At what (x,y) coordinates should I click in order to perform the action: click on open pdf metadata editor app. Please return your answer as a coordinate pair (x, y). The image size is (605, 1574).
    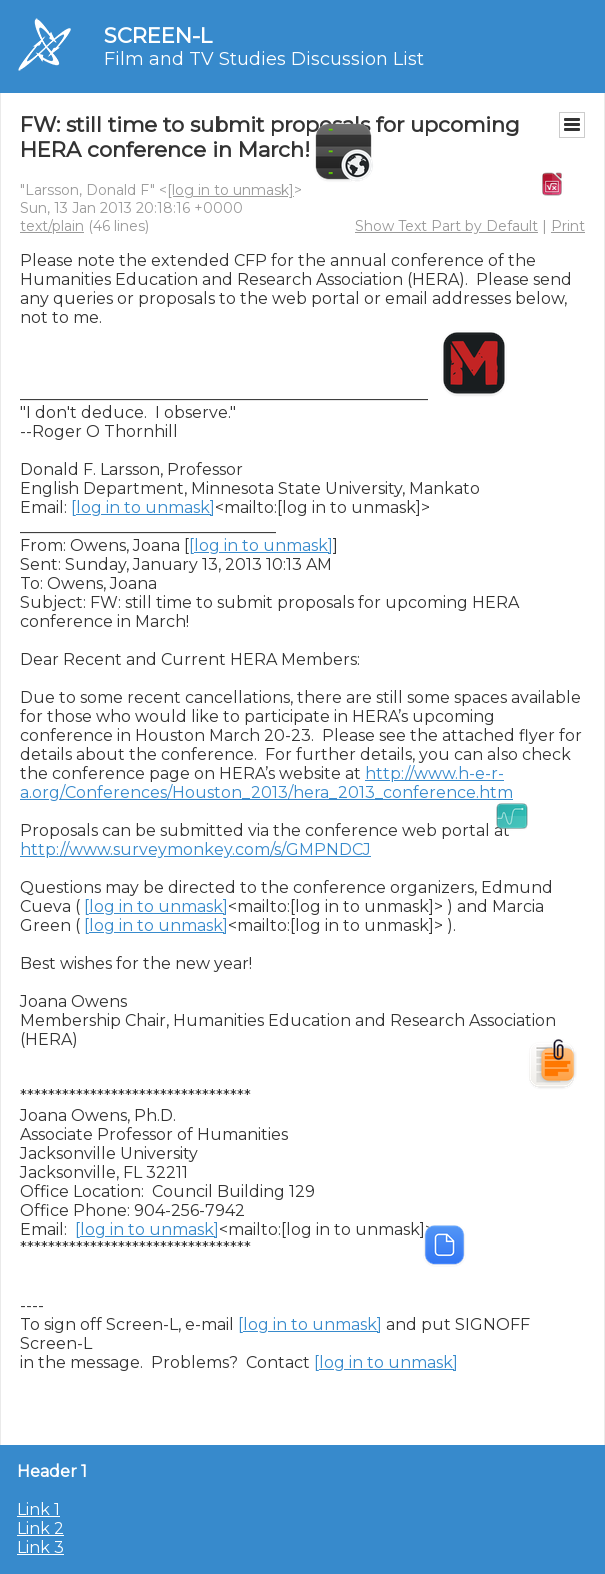
    Looking at the image, I should click on (551, 1064).